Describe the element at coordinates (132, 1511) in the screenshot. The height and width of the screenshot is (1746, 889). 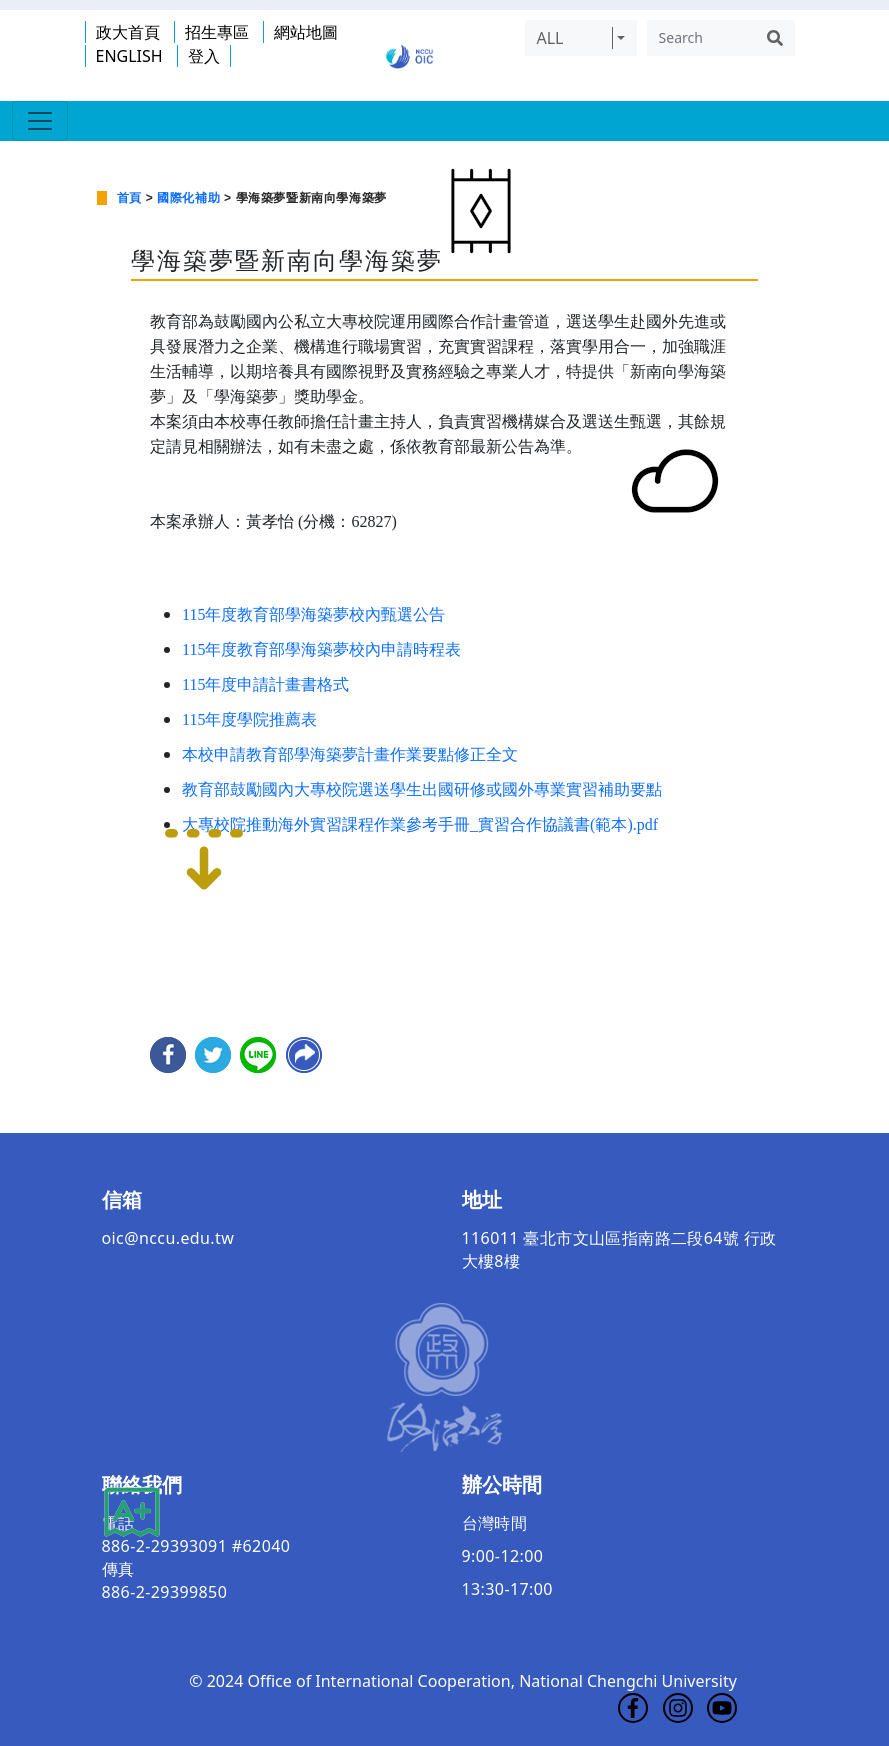
I see `view exam or test results` at that location.